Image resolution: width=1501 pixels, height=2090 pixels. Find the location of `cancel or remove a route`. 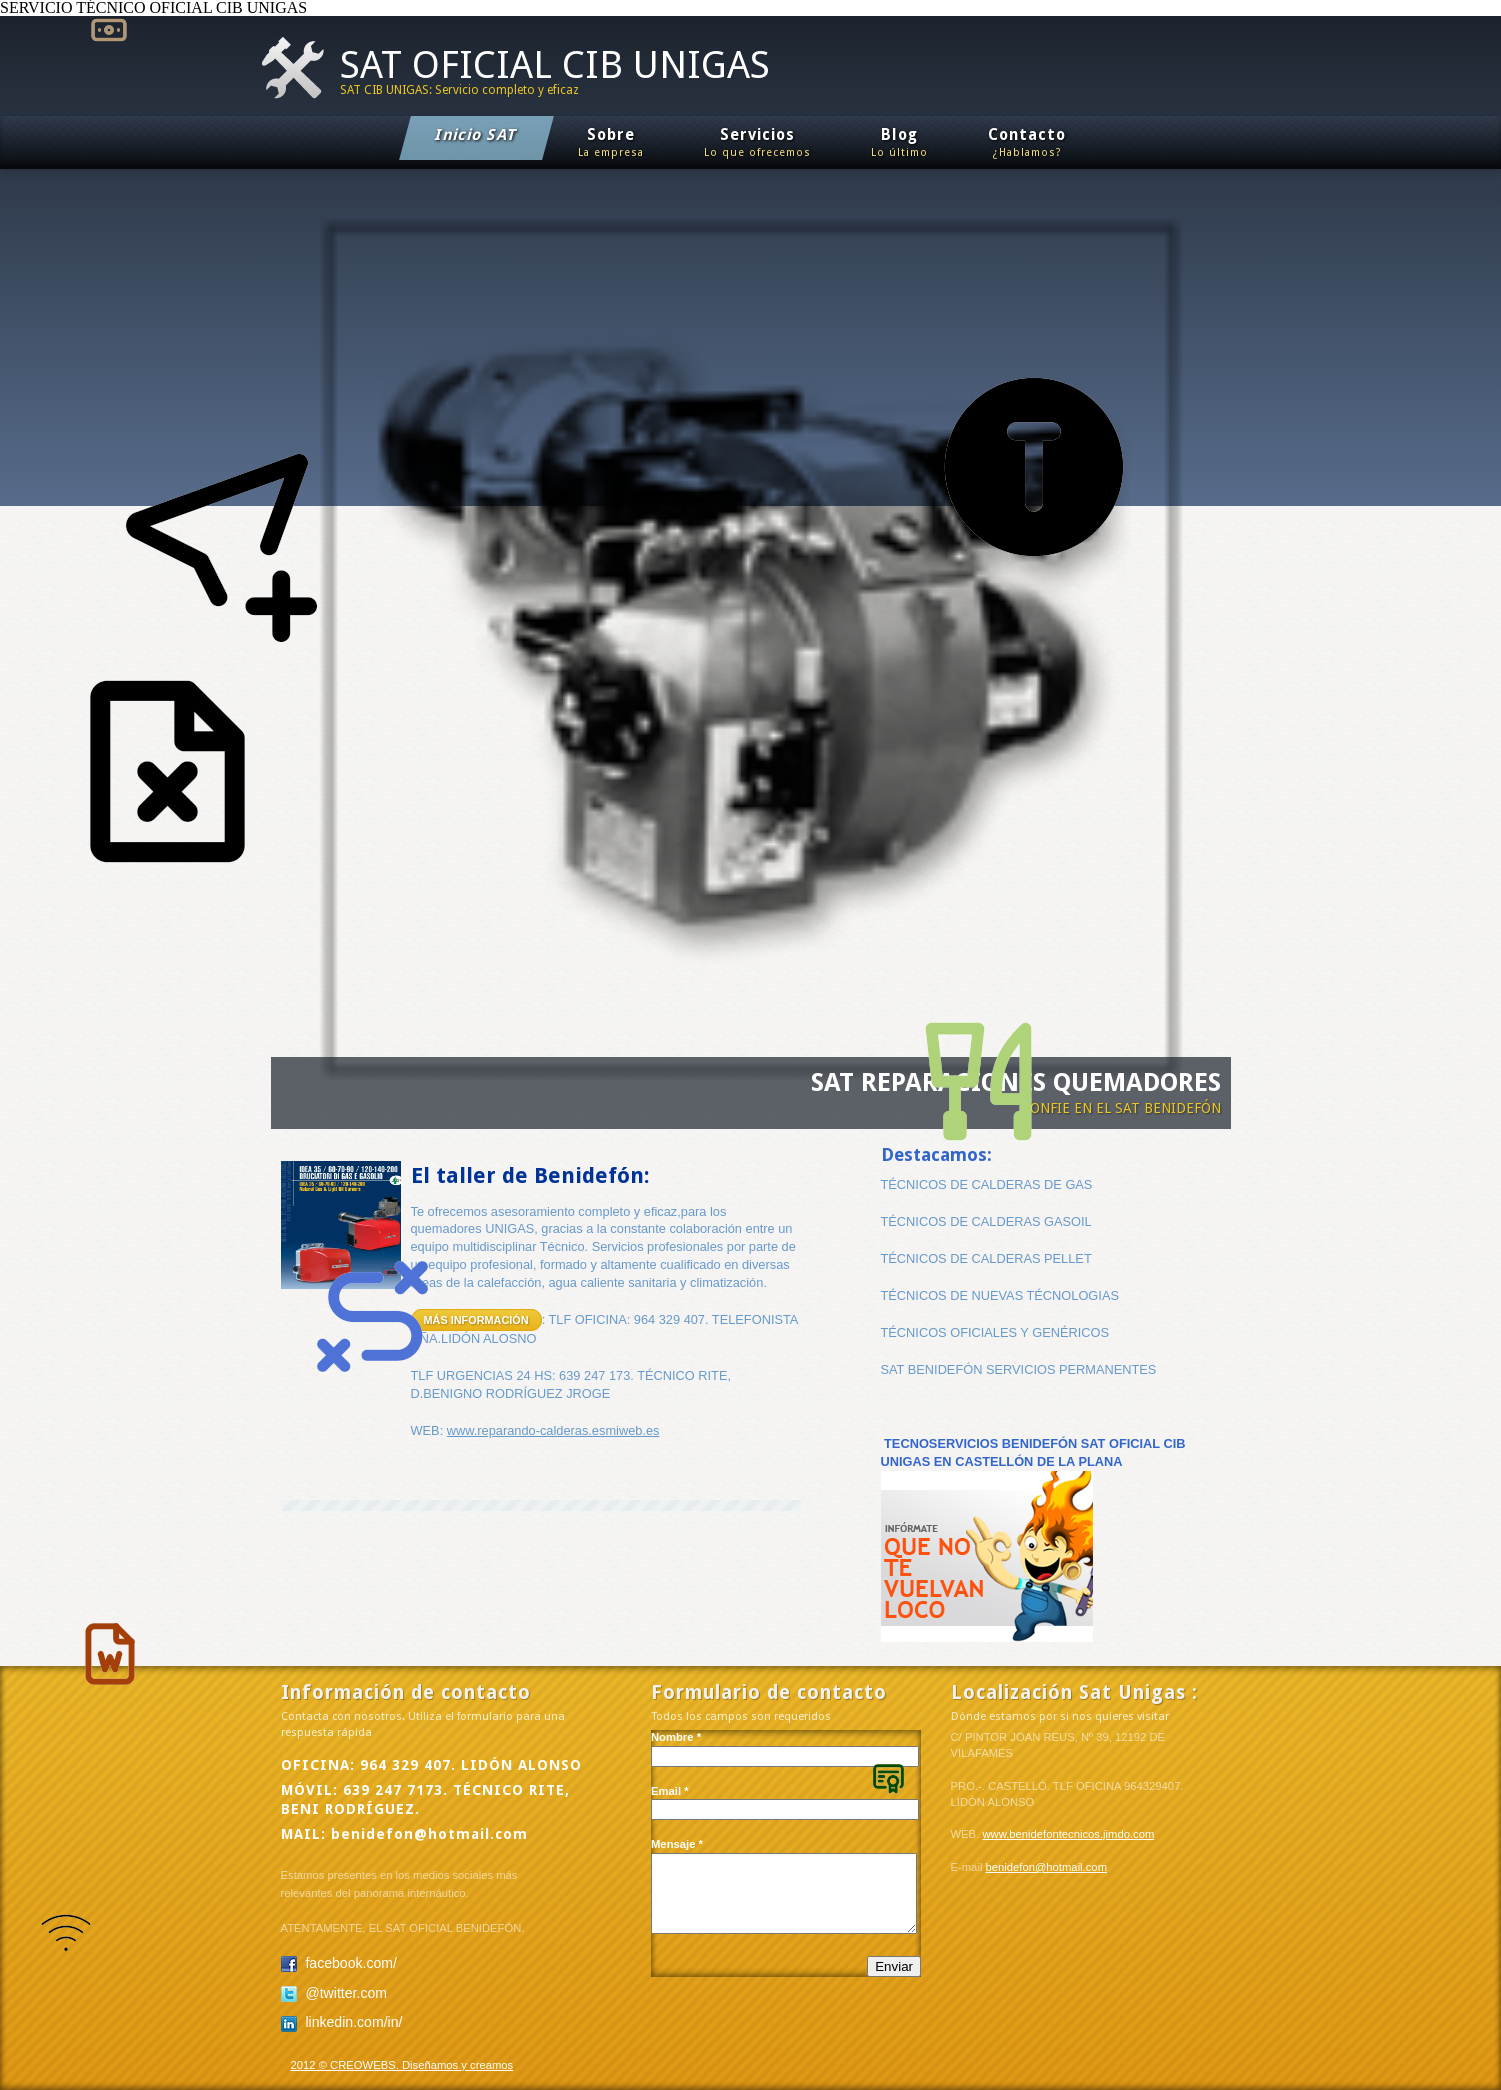

cancel or remove a route is located at coordinates (372, 1316).